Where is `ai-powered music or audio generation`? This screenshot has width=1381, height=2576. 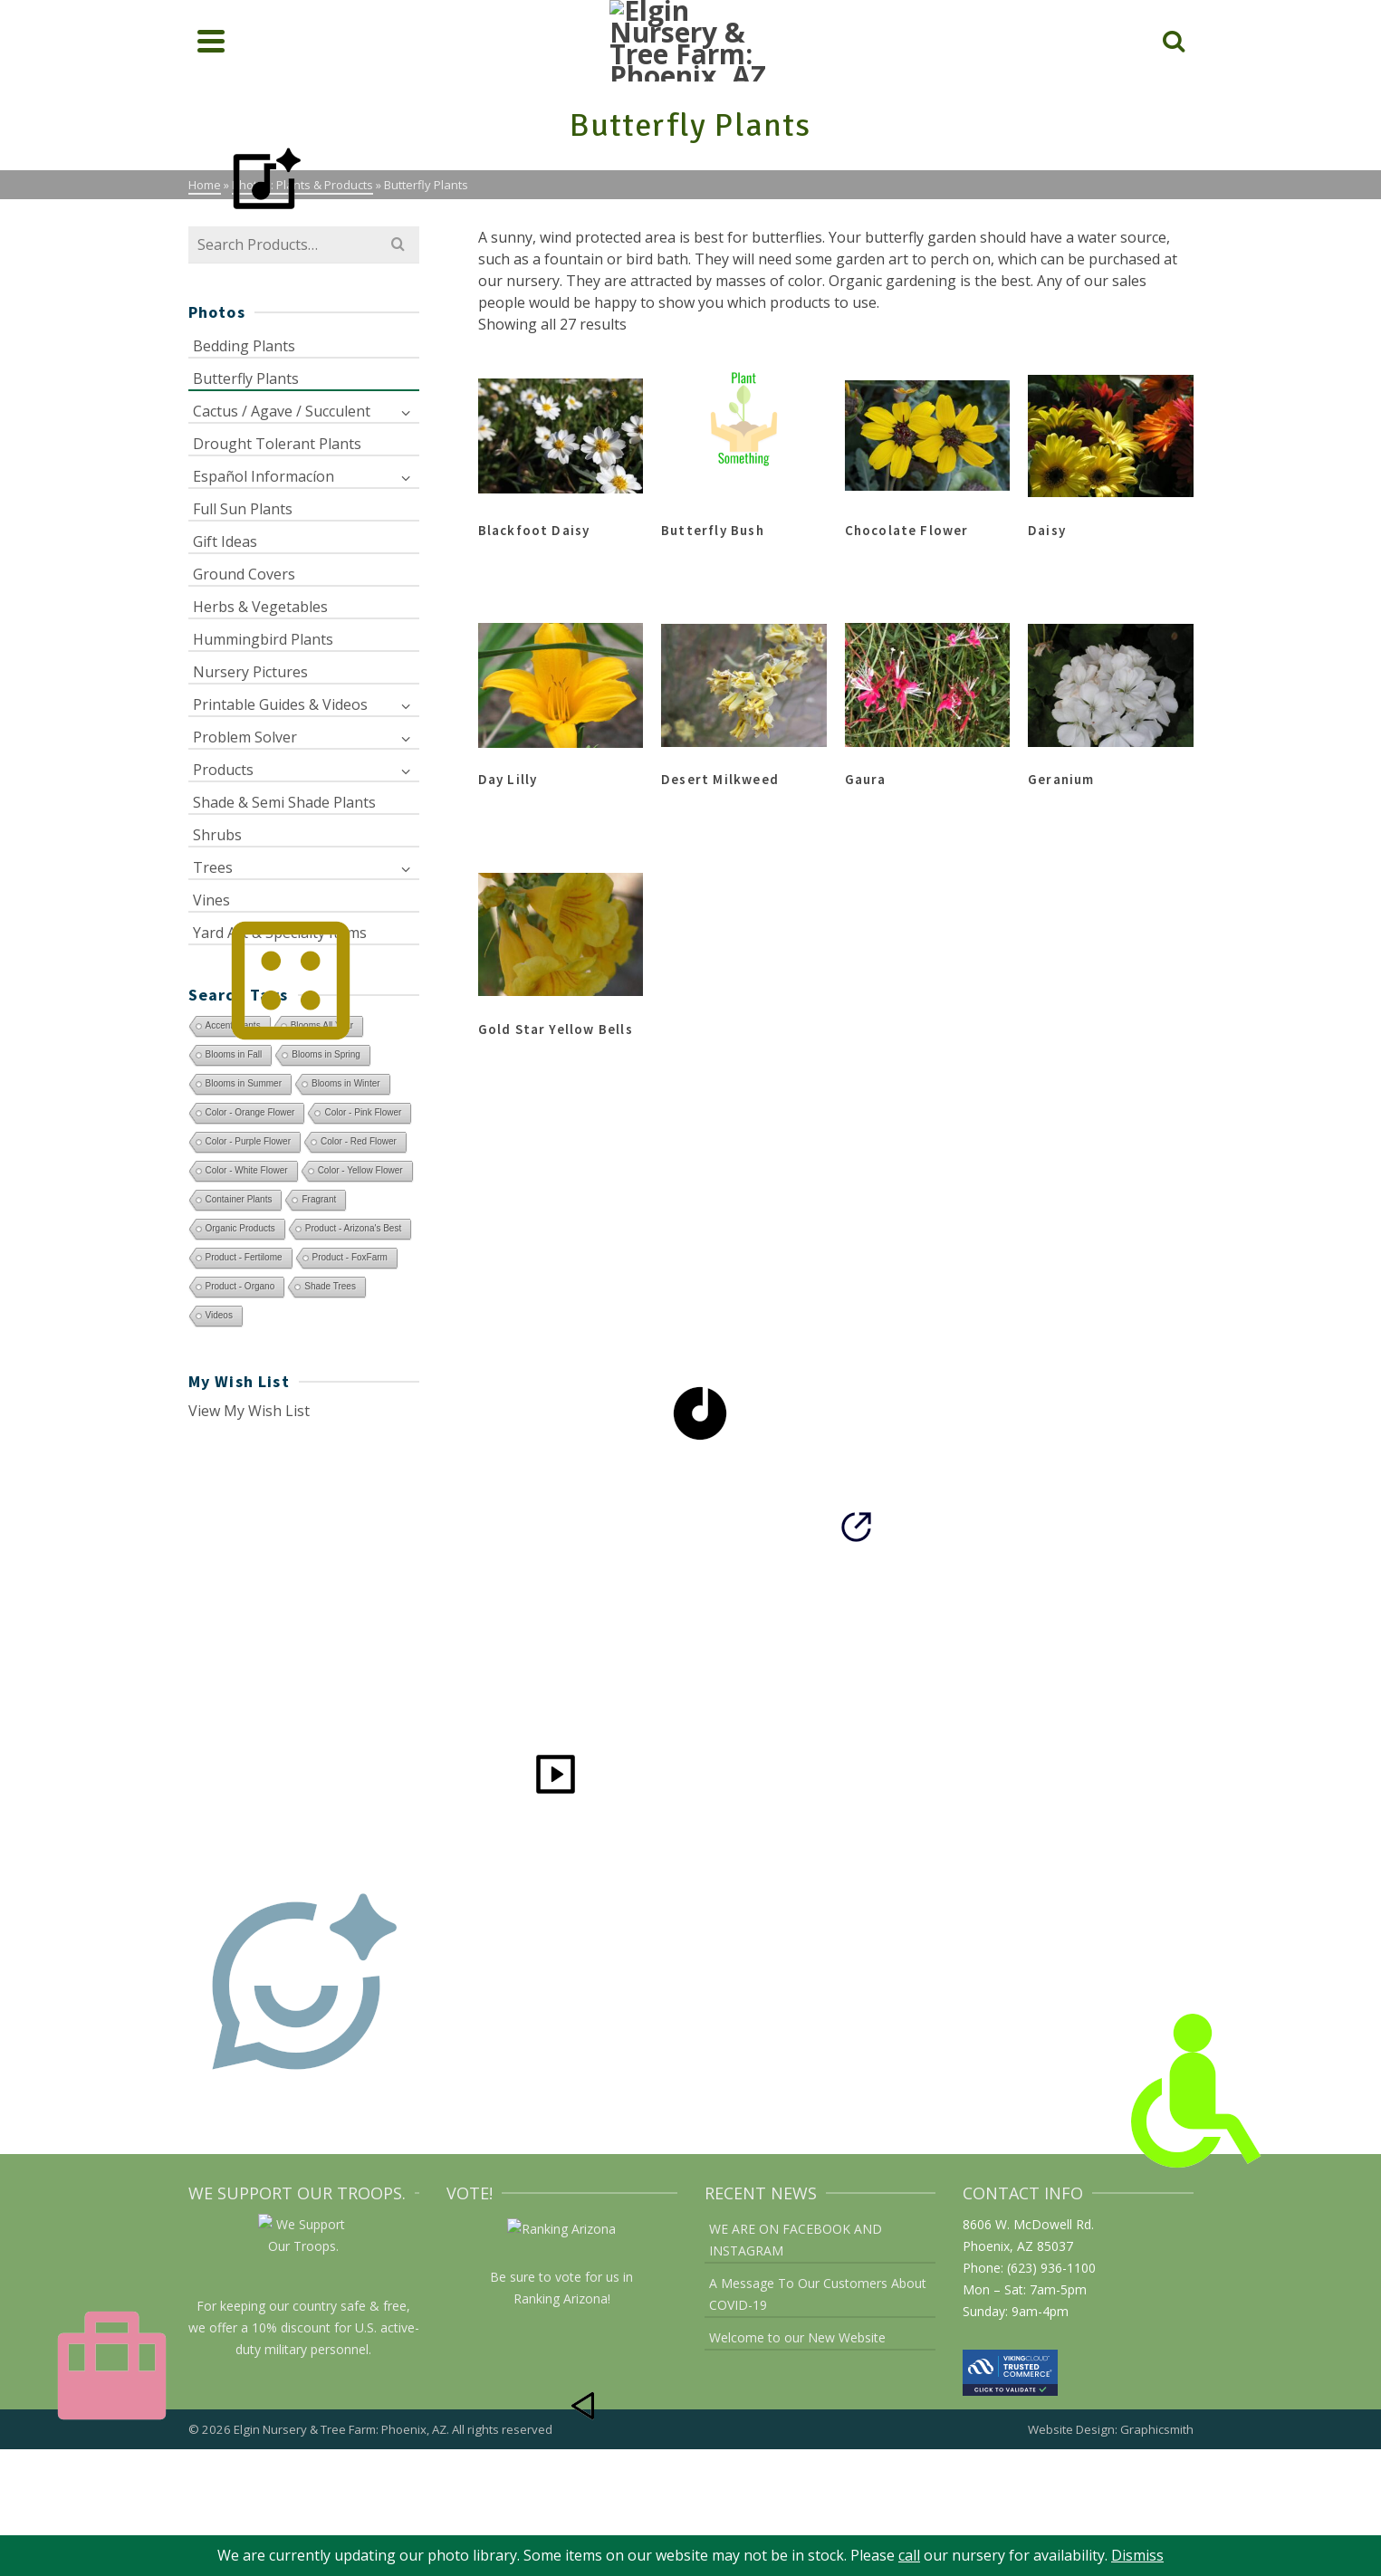
ai-powered music or audio generation is located at coordinates (264, 181).